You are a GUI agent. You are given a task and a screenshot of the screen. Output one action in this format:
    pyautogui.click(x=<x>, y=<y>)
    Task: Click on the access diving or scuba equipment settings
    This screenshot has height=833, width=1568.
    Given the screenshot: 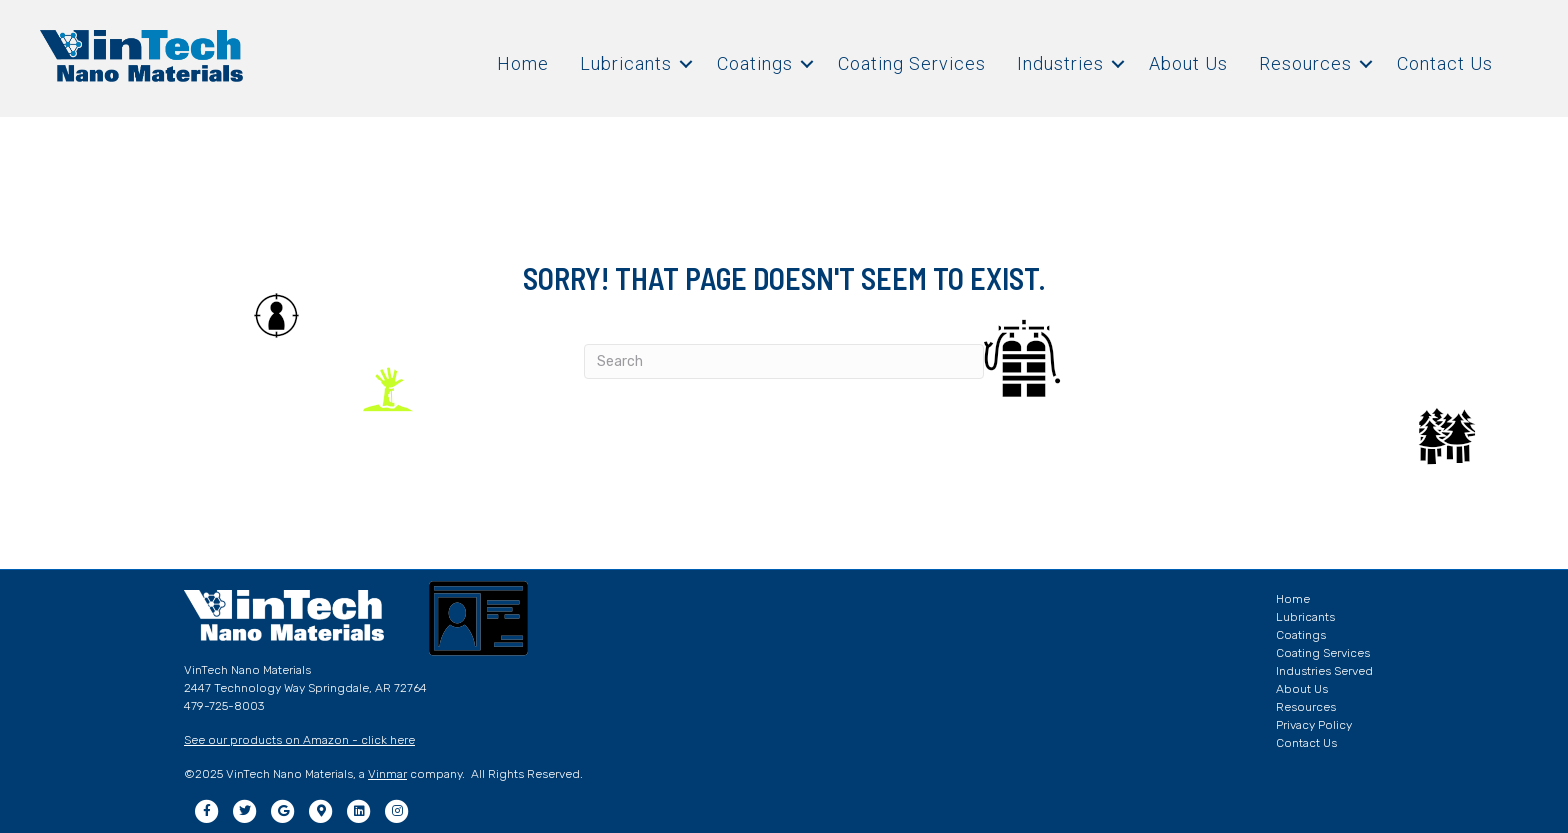 What is the action you would take?
    pyautogui.click(x=1024, y=358)
    